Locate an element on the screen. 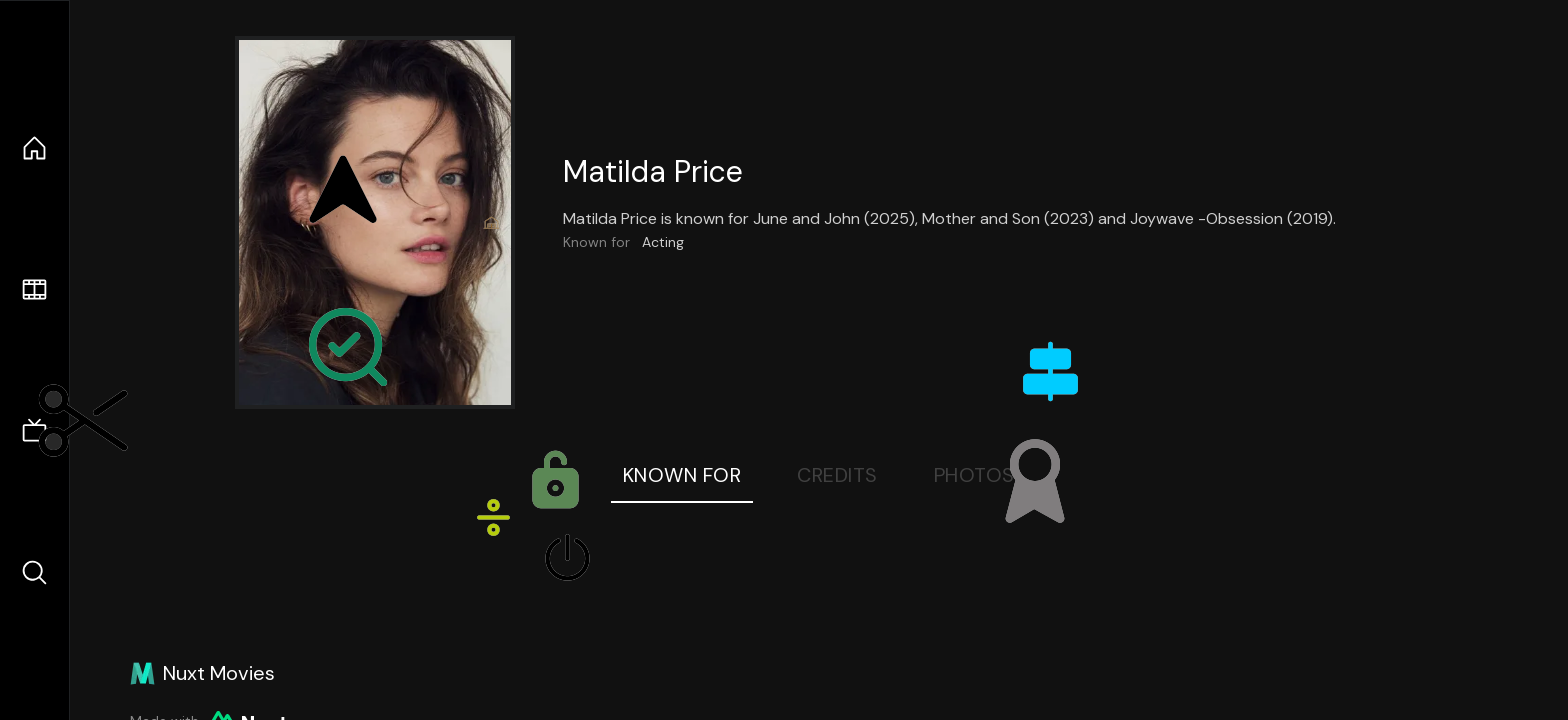 The image size is (1568, 720). align objects to horizontal center is located at coordinates (1050, 371).